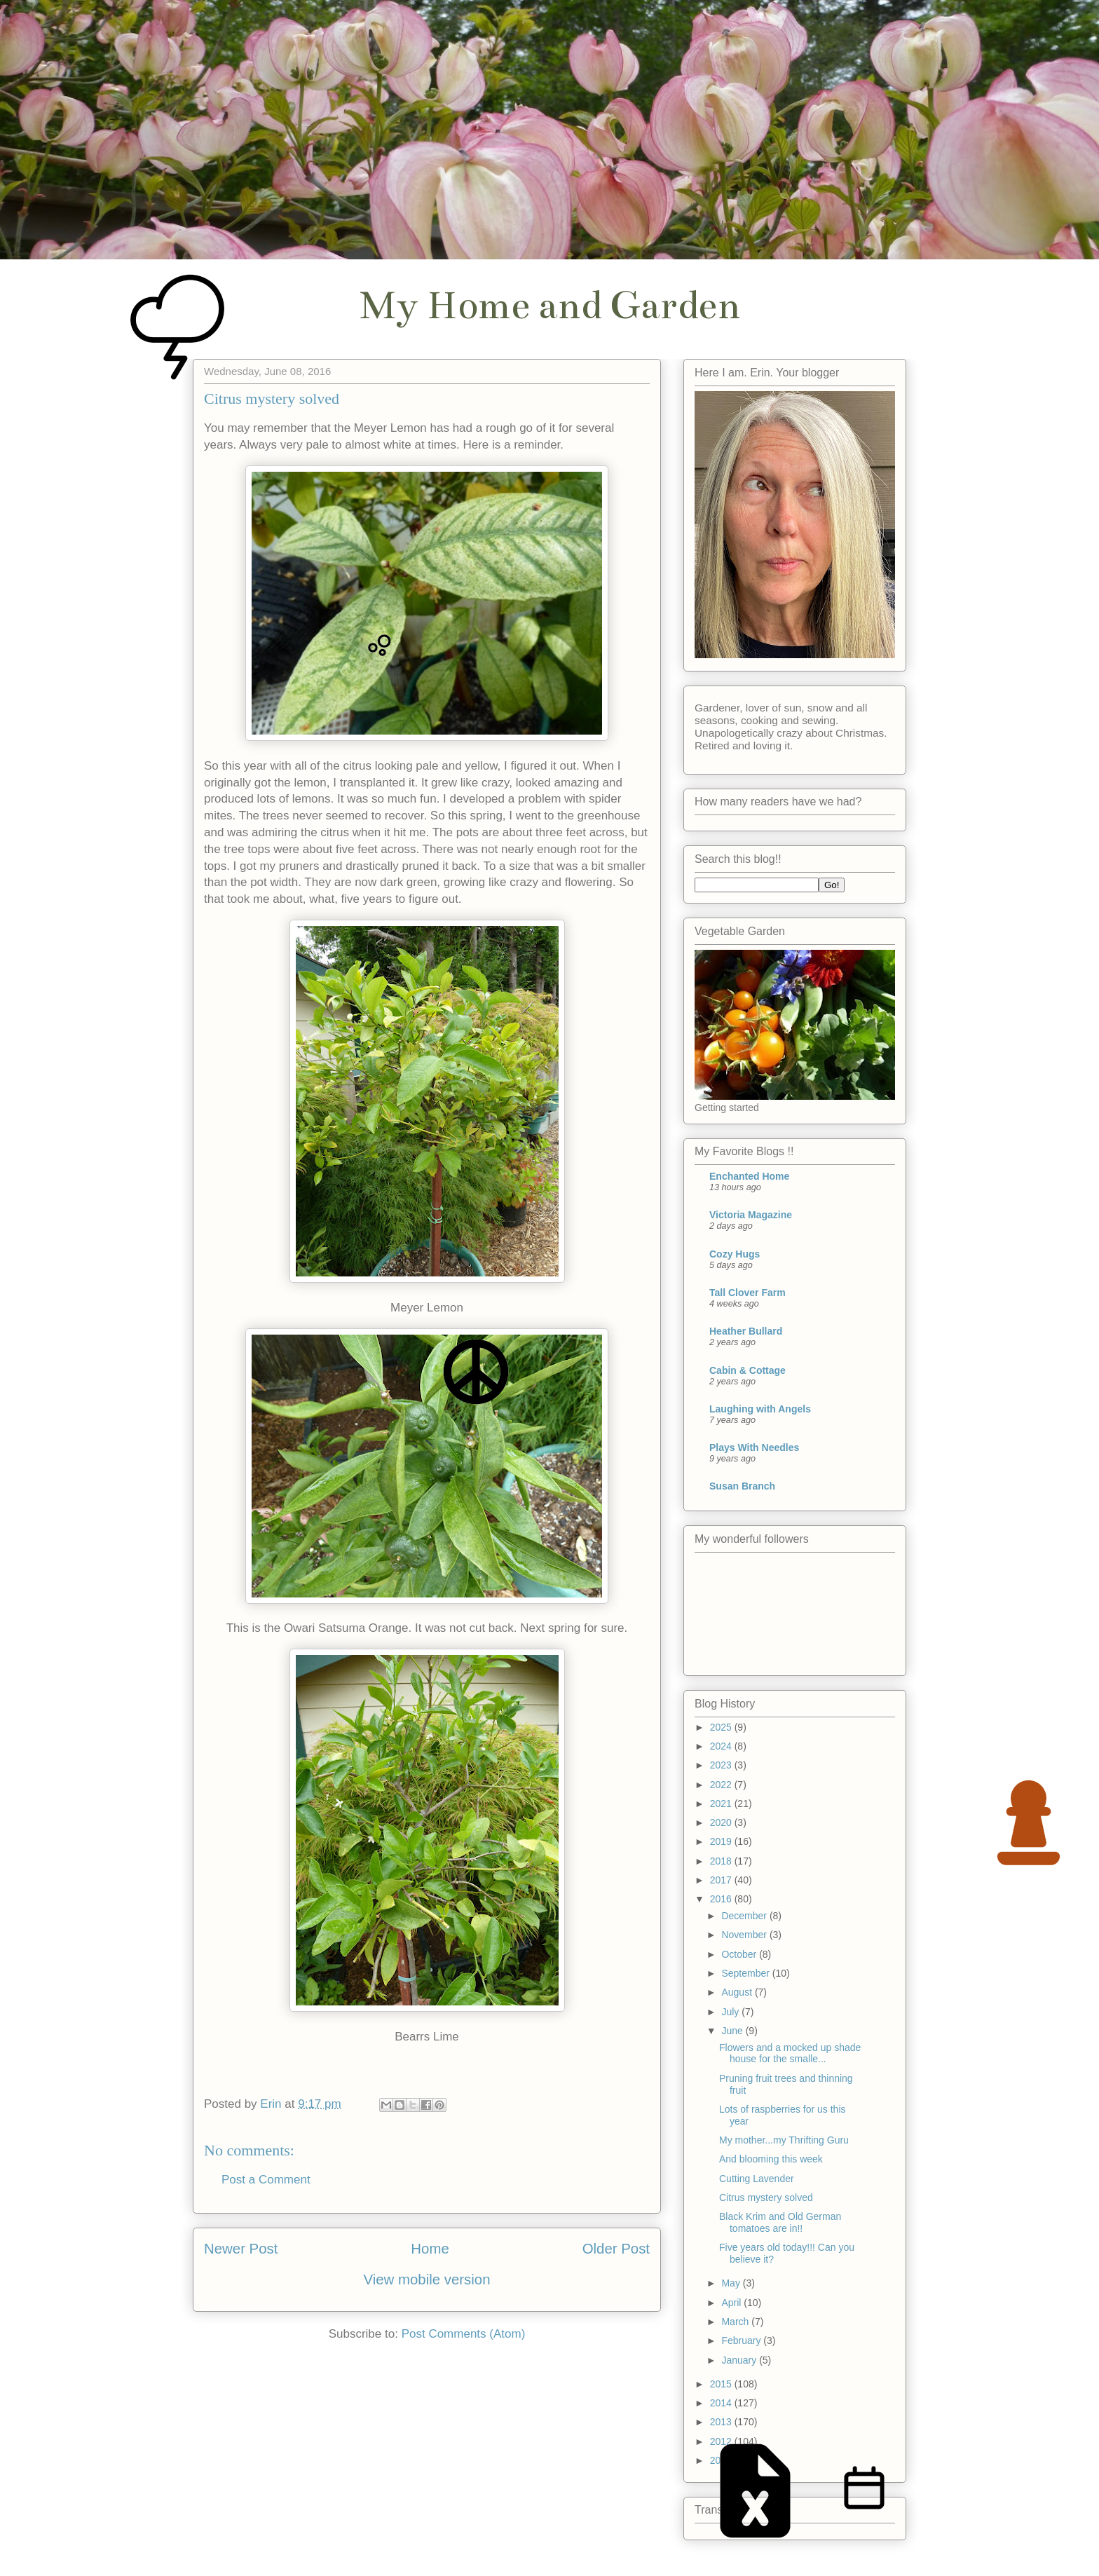 Image resolution: width=1099 pixels, height=2576 pixels. What do you see at coordinates (378, 645) in the screenshot?
I see `view bubble chart visualization` at bounding box center [378, 645].